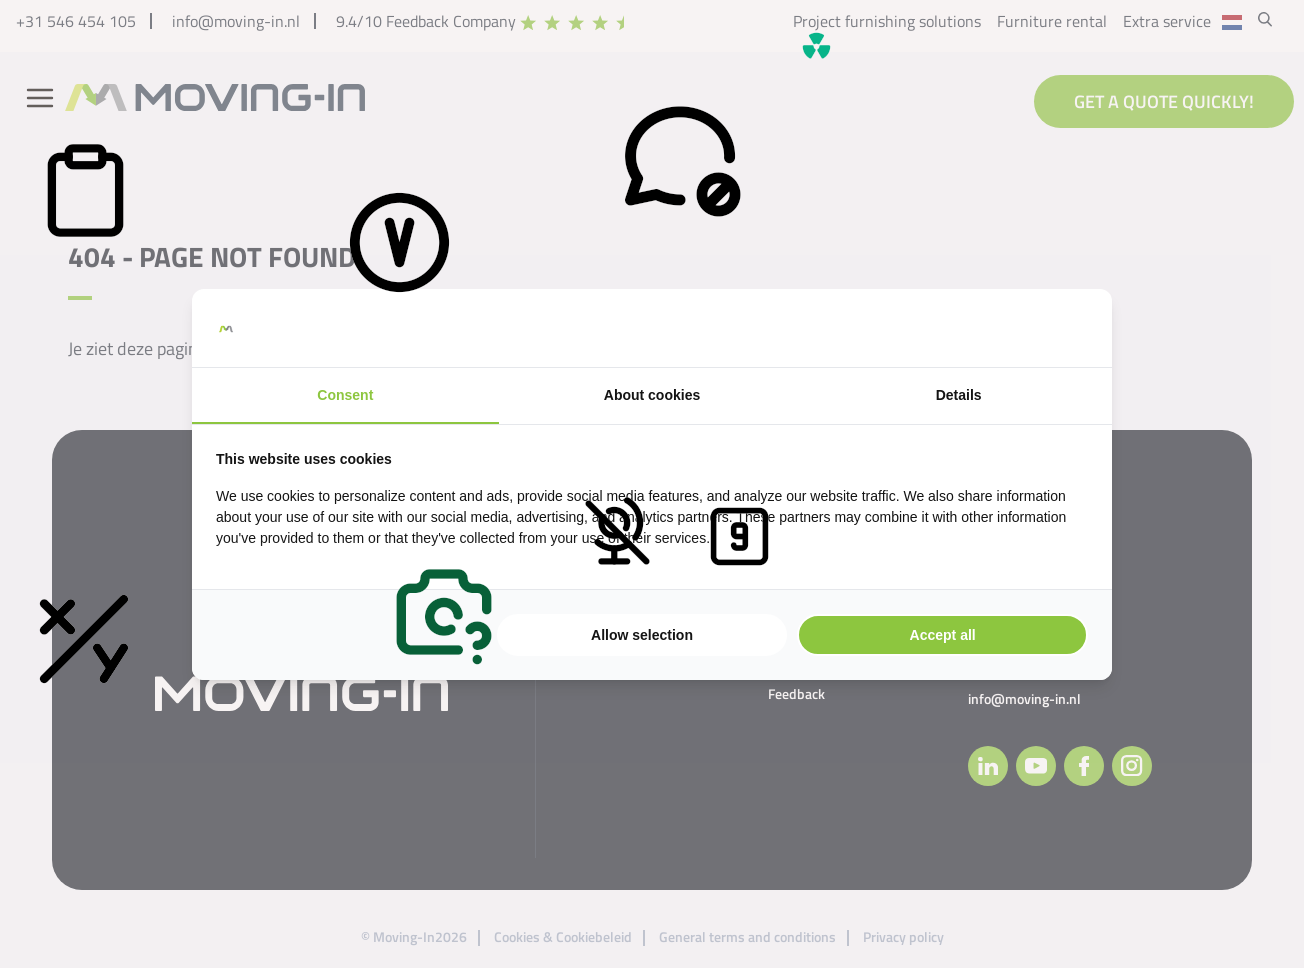 The width and height of the screenshot is (1304, 968). I want to click on select or navigate to item number 9, so click(739, 536).